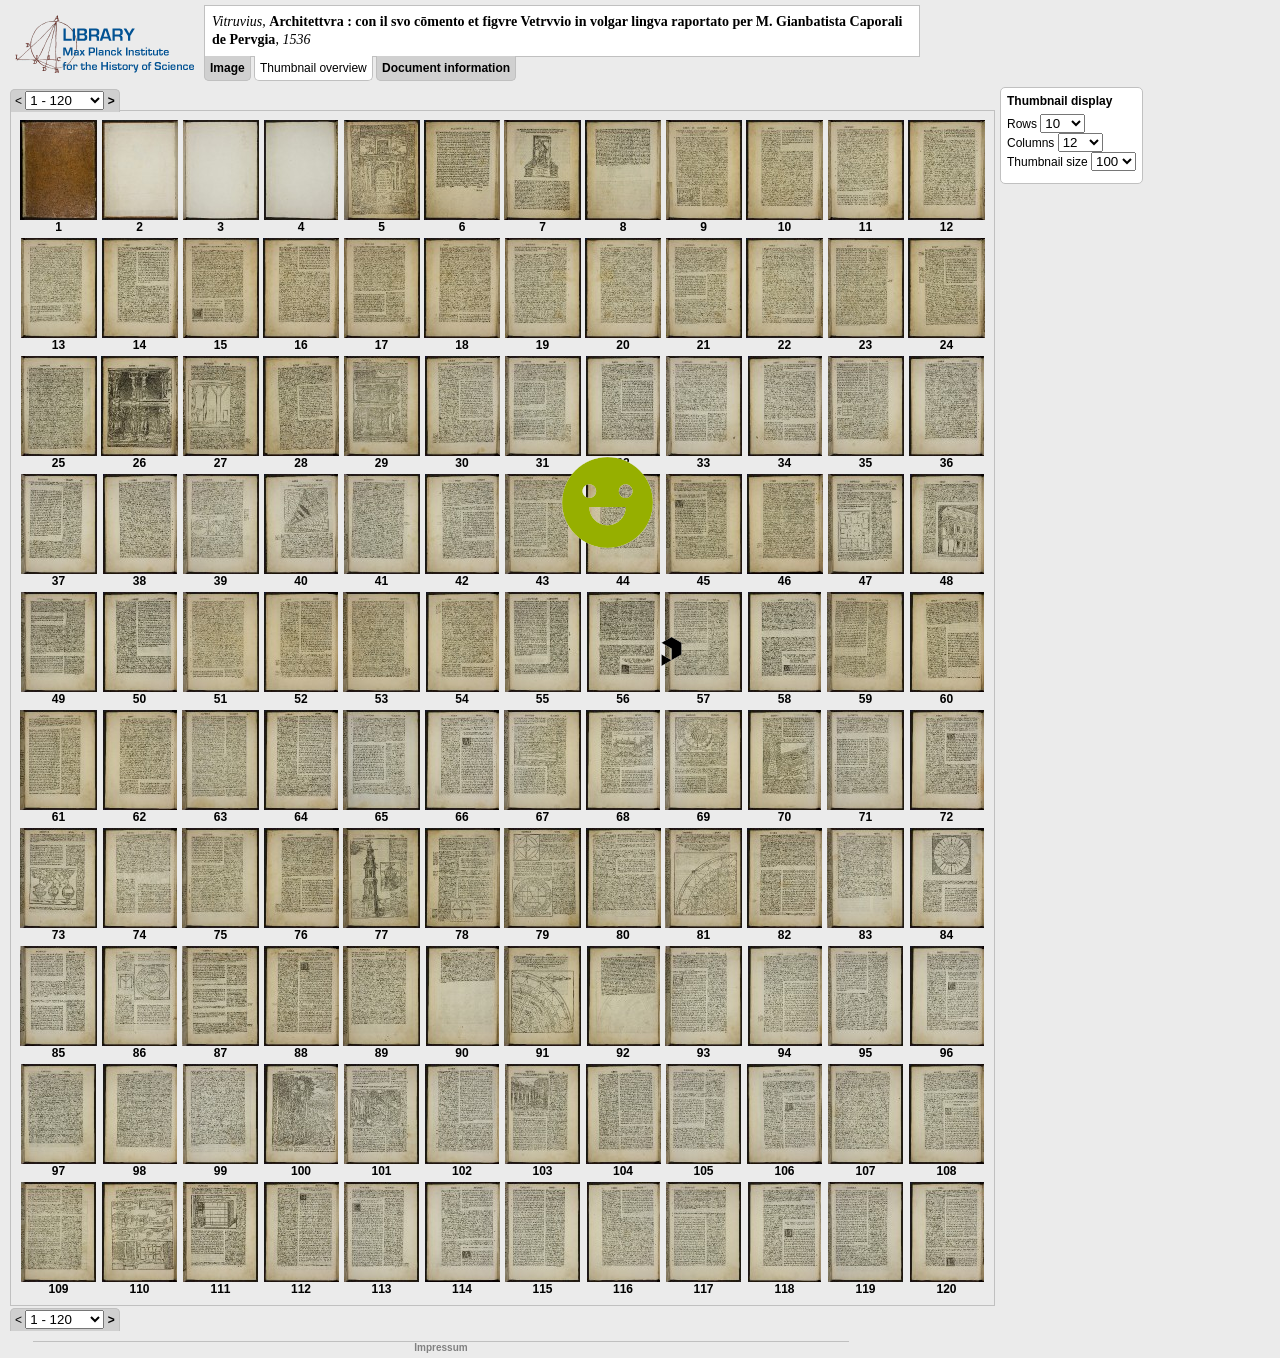  Describe the element at coordinates (607, 502) in the screenshot. I see `add an emoji or reaction` at that location.